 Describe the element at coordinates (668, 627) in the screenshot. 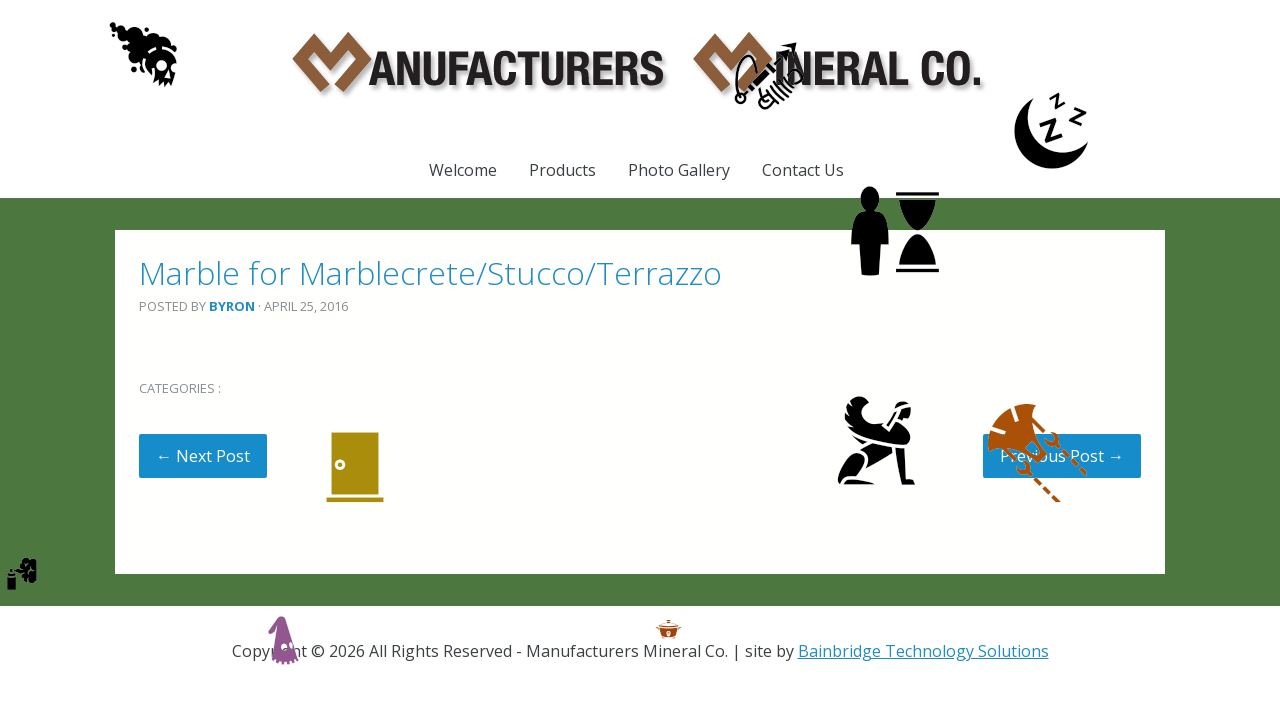

I see `access rice cooker settings or controls` at that location.